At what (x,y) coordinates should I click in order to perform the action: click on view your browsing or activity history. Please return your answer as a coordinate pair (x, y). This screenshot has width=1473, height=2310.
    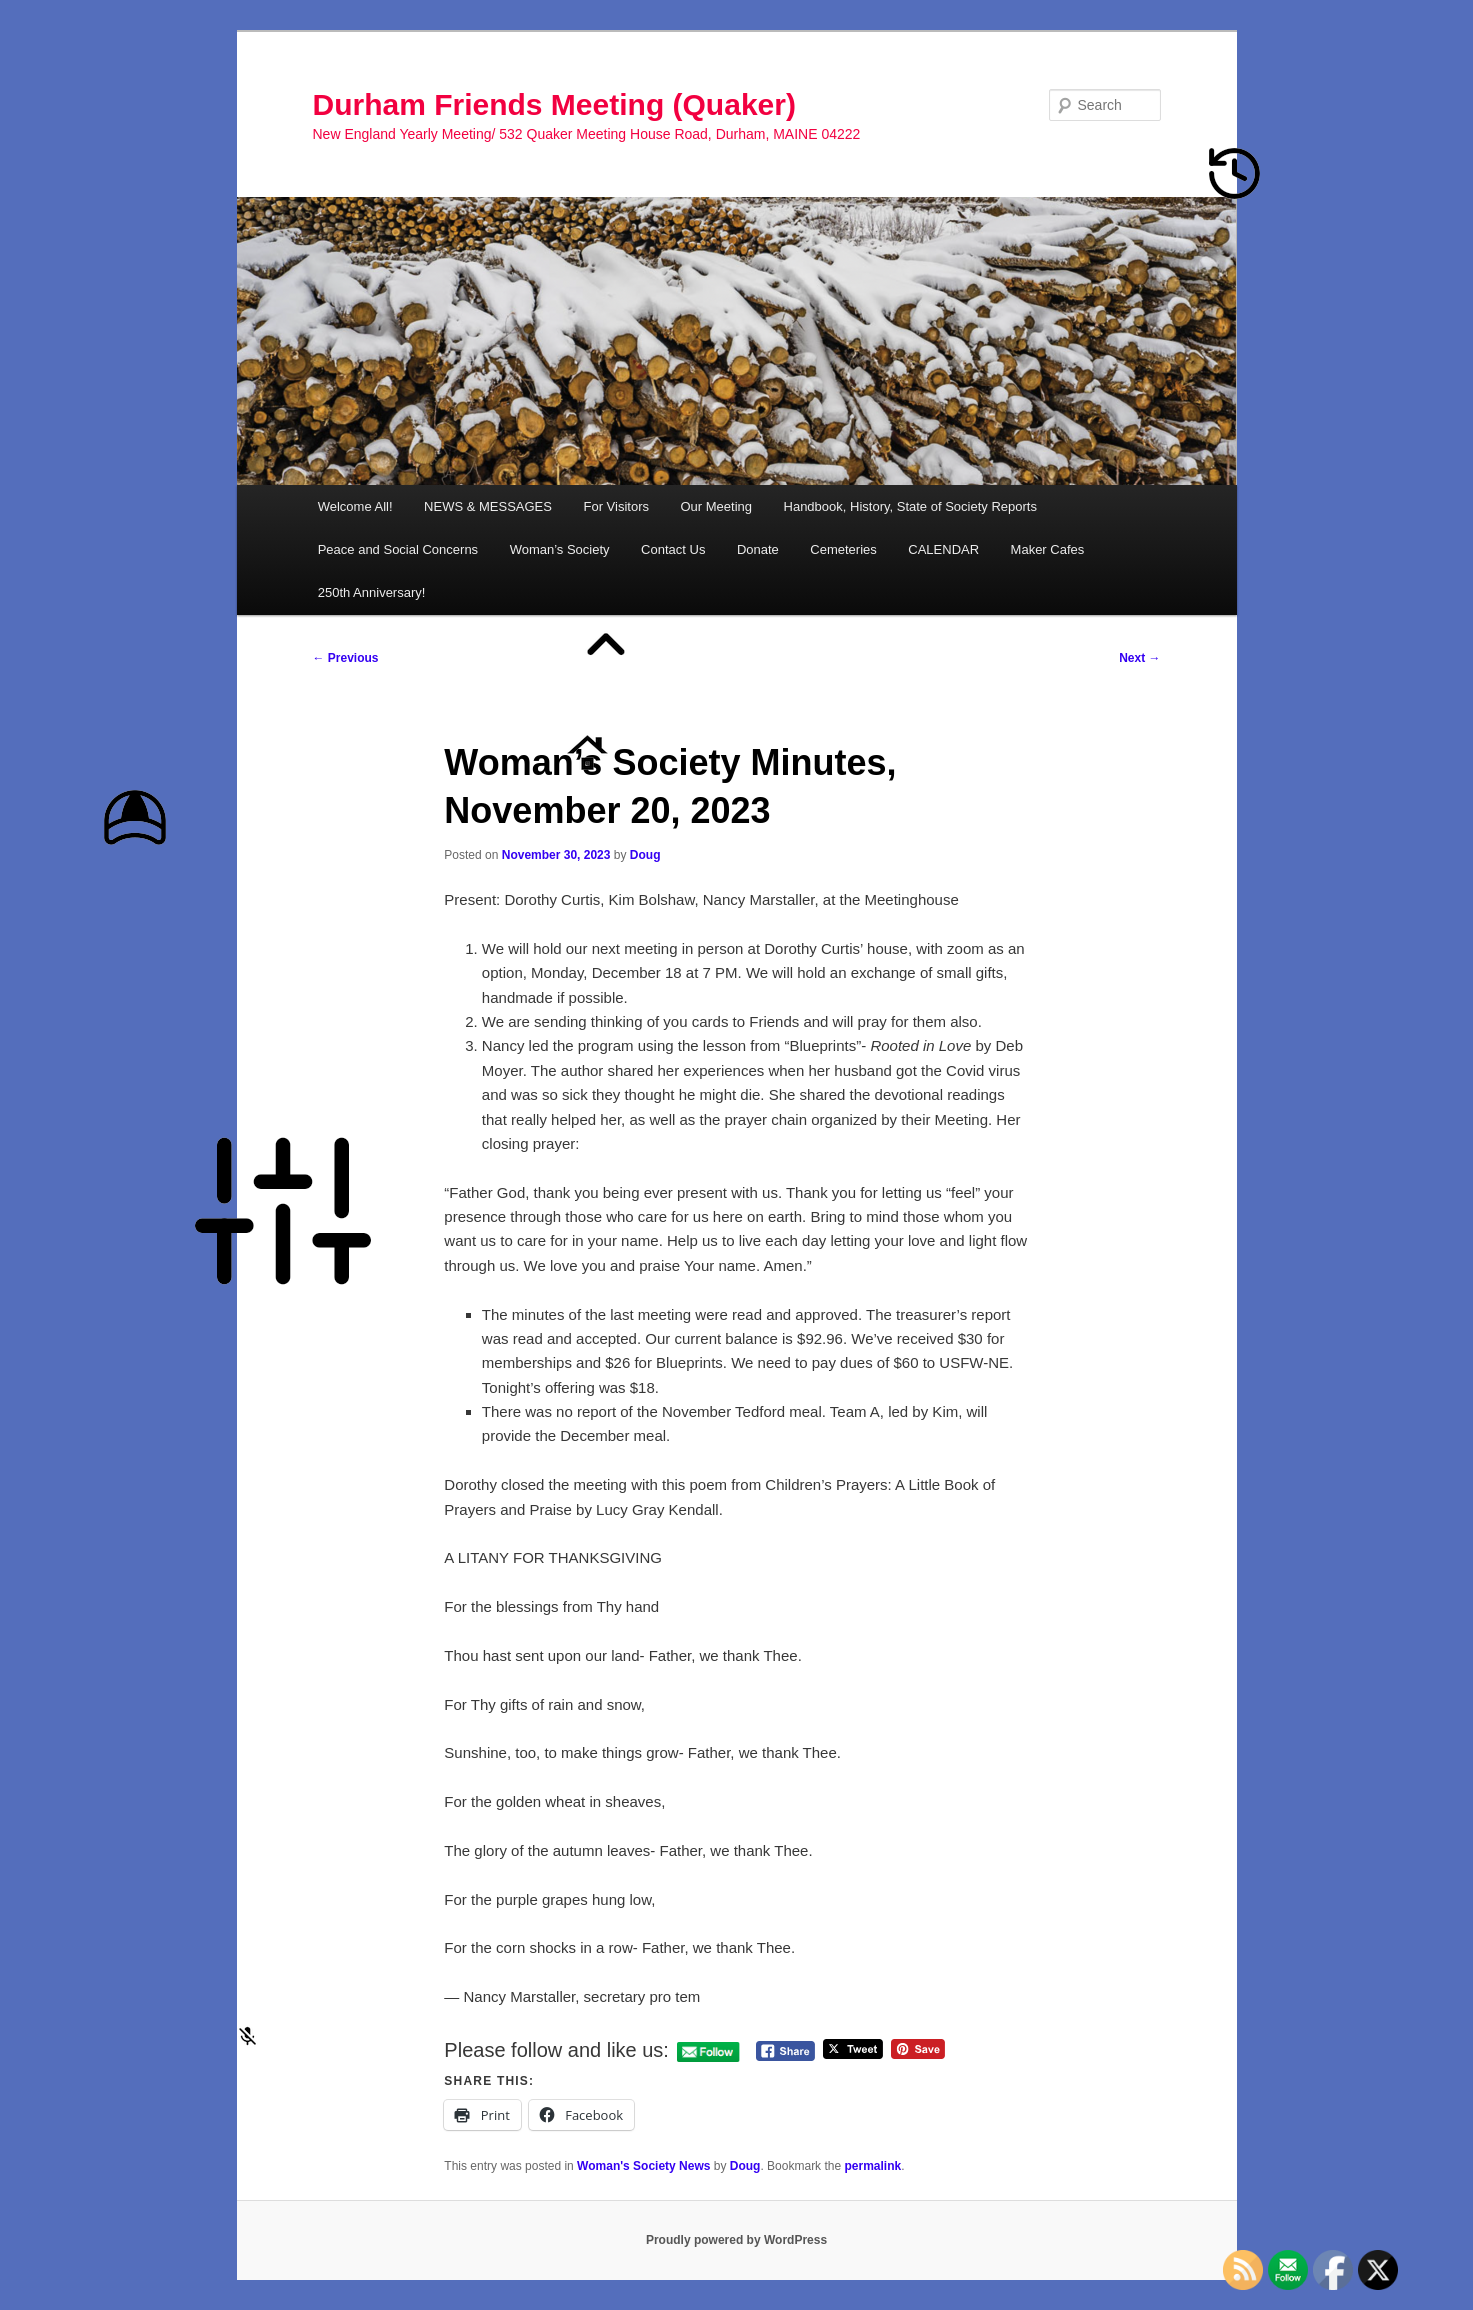
    Looking at the image, I should click on (1234, 173).